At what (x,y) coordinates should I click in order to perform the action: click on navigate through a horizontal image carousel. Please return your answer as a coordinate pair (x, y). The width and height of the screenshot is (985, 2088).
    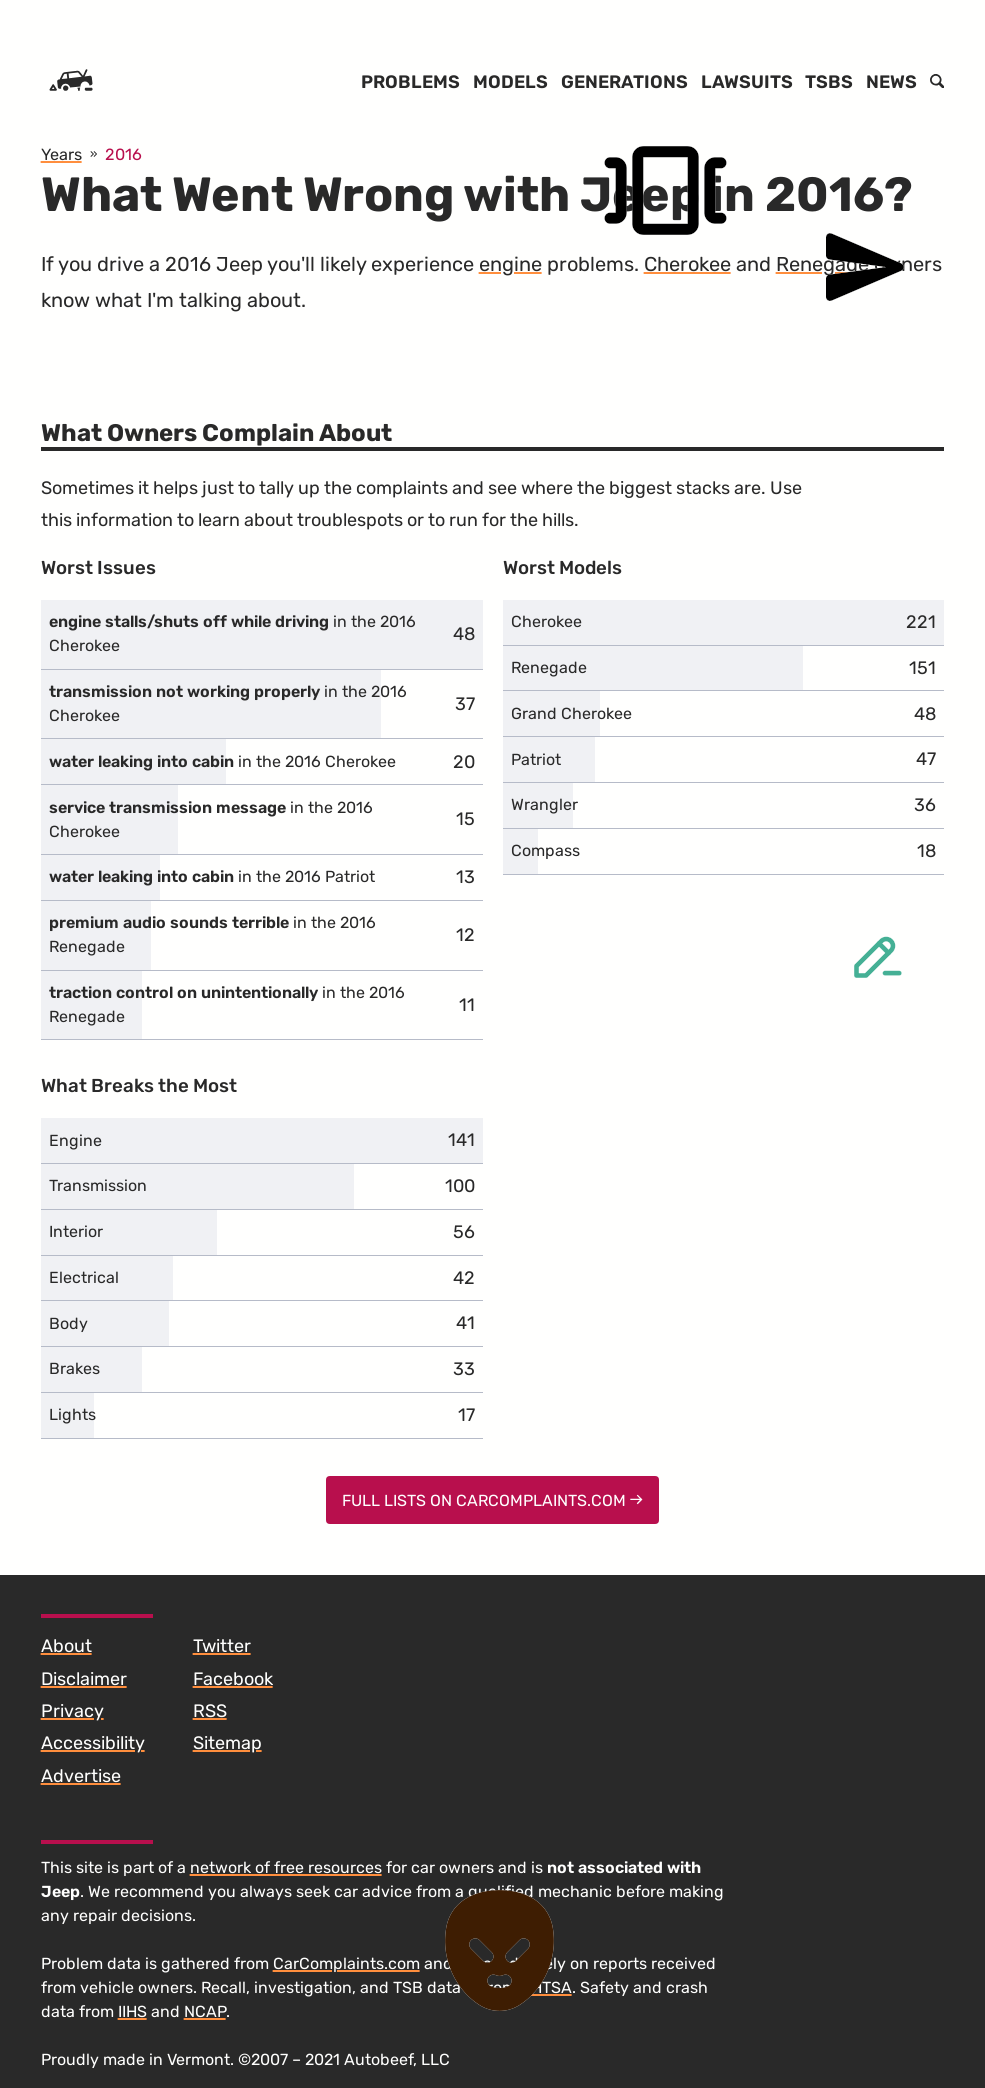
    Looking at the image, I should click on (665, 190).